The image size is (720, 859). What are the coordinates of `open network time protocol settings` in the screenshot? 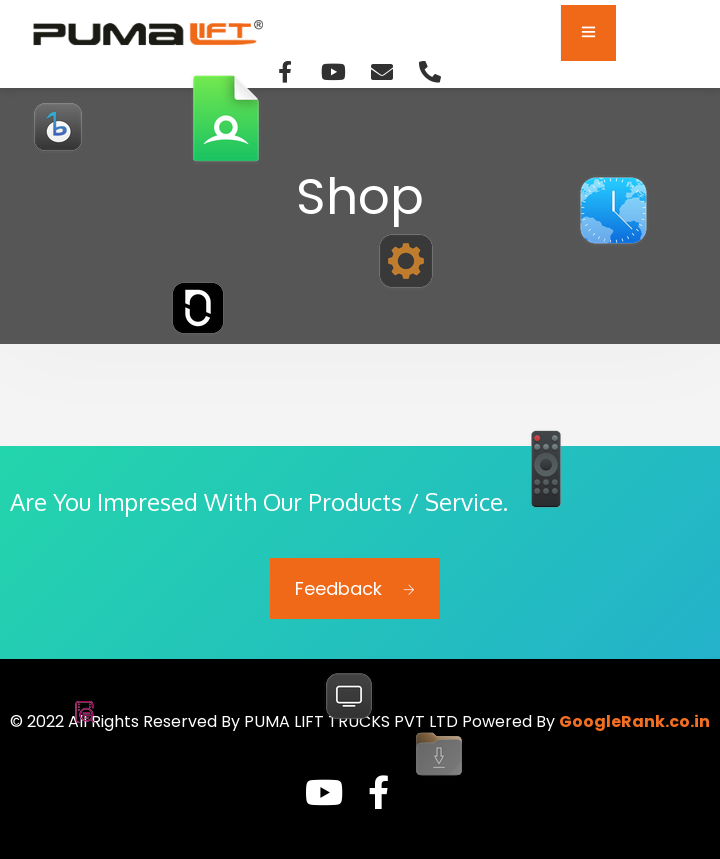 It's located at (613, 210).